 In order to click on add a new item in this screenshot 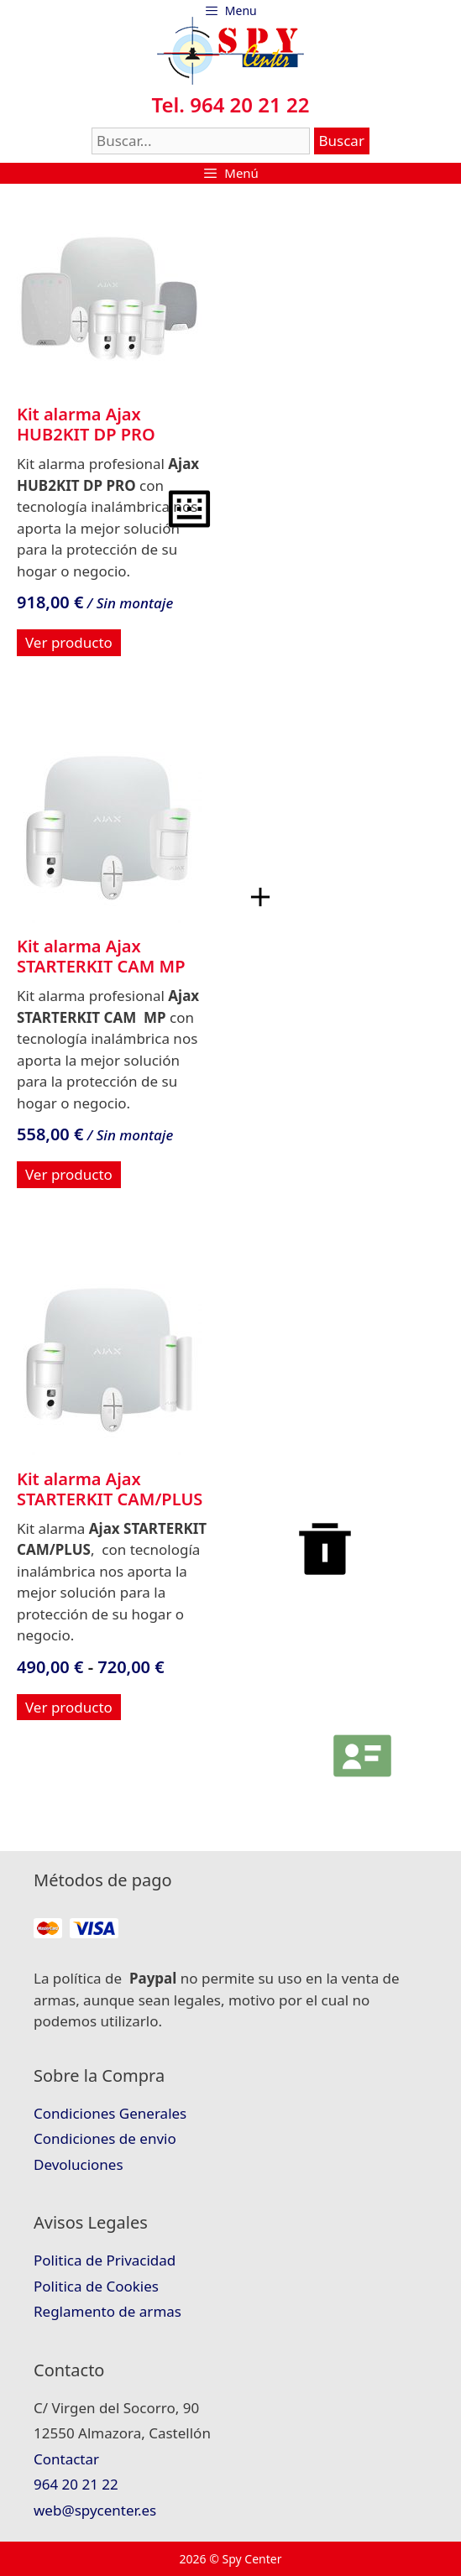, I will do `click(260, 897)`.